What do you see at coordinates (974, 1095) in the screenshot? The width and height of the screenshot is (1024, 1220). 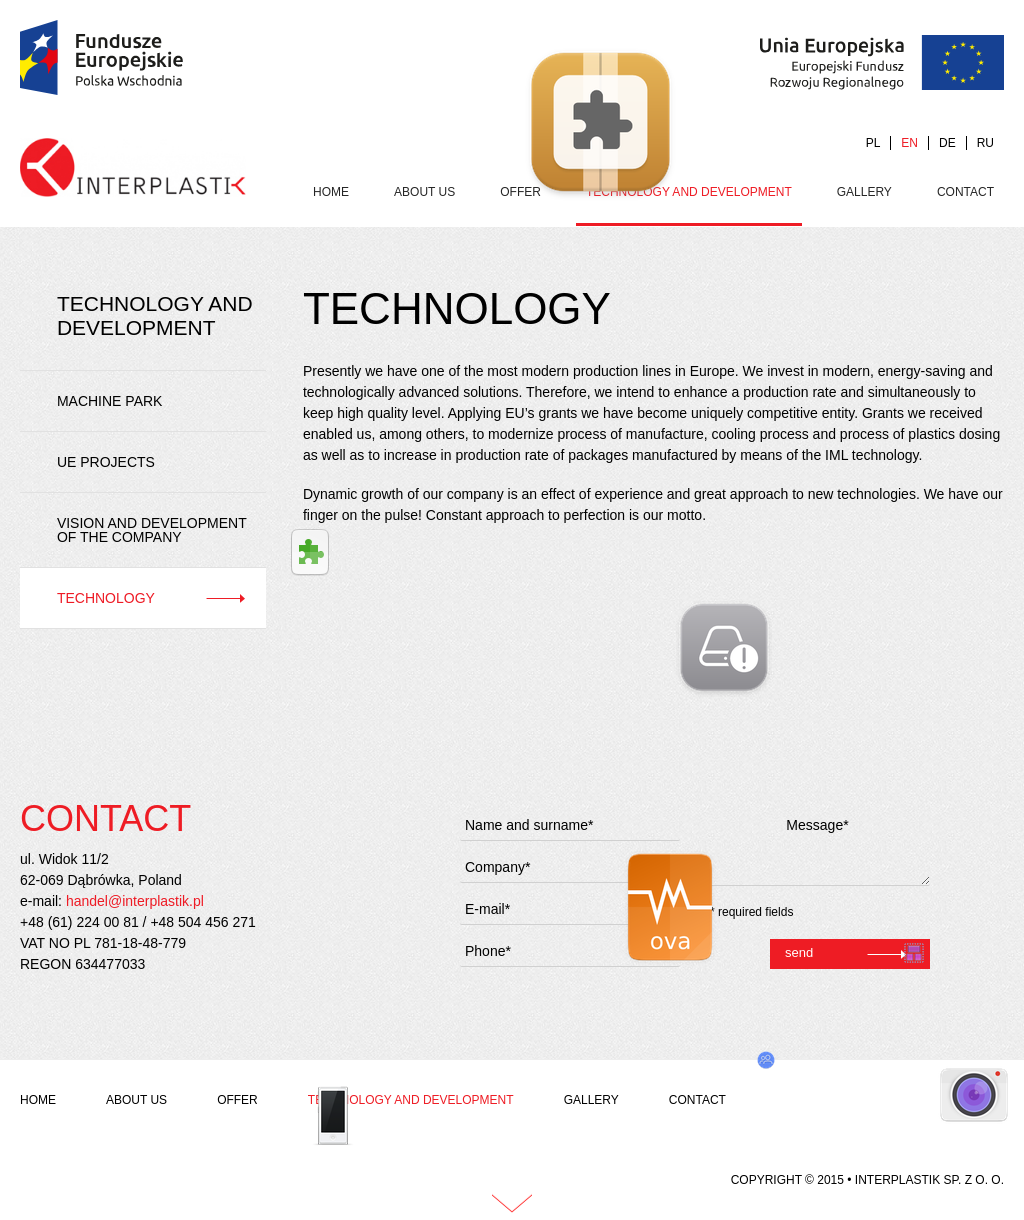 I see `open cheese webcam application` at bounding box center [974, 1095].